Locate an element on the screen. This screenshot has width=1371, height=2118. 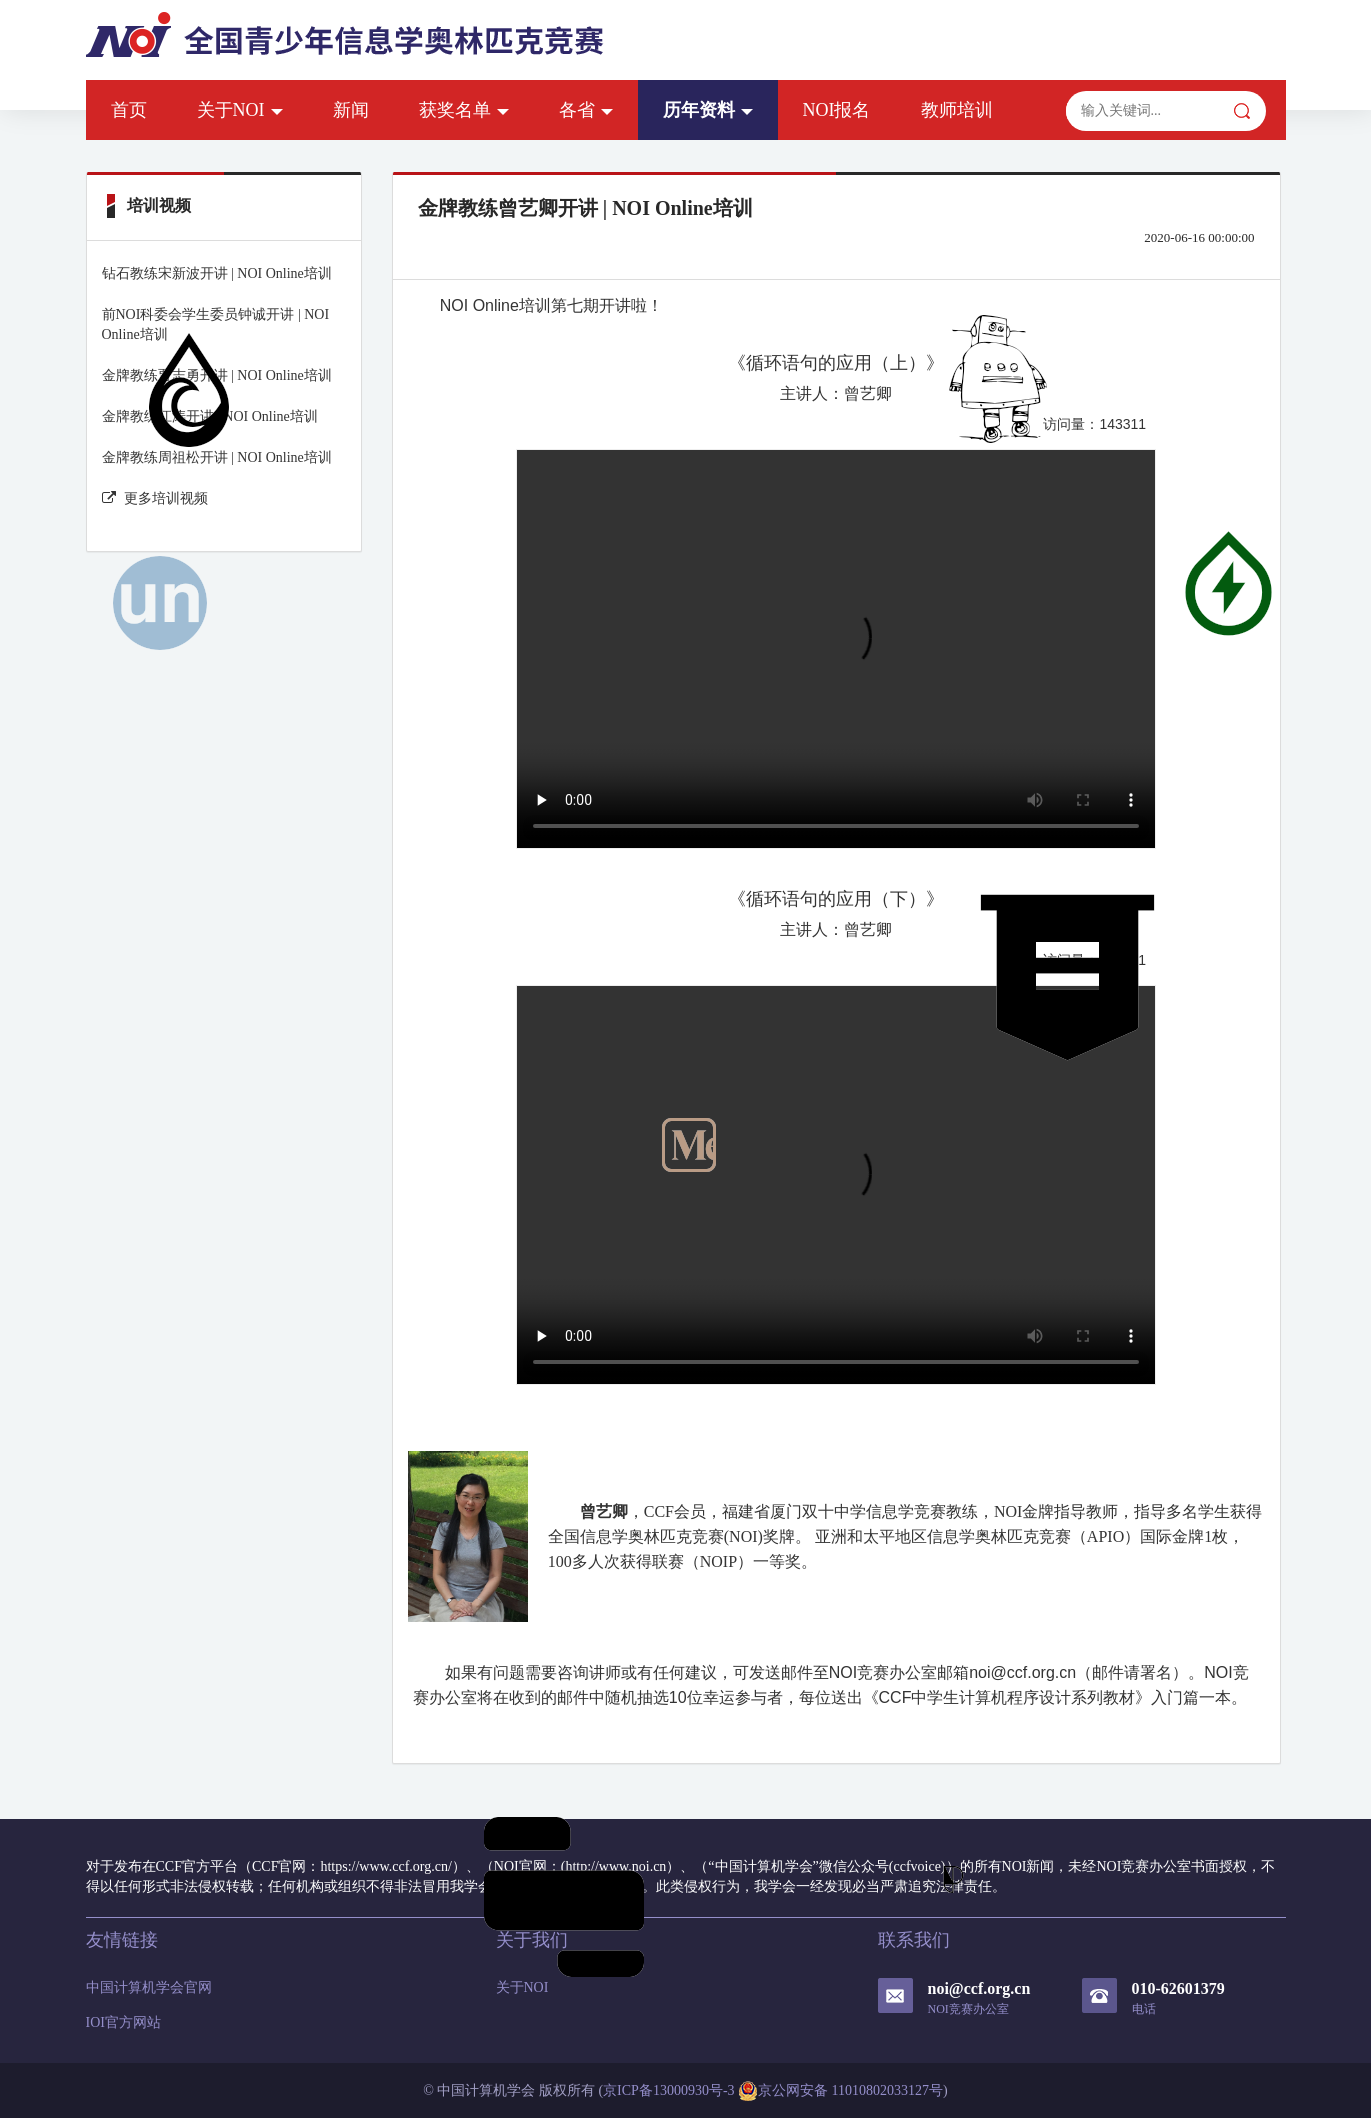
open deluge torrent client is located at coordinates (189, 390).